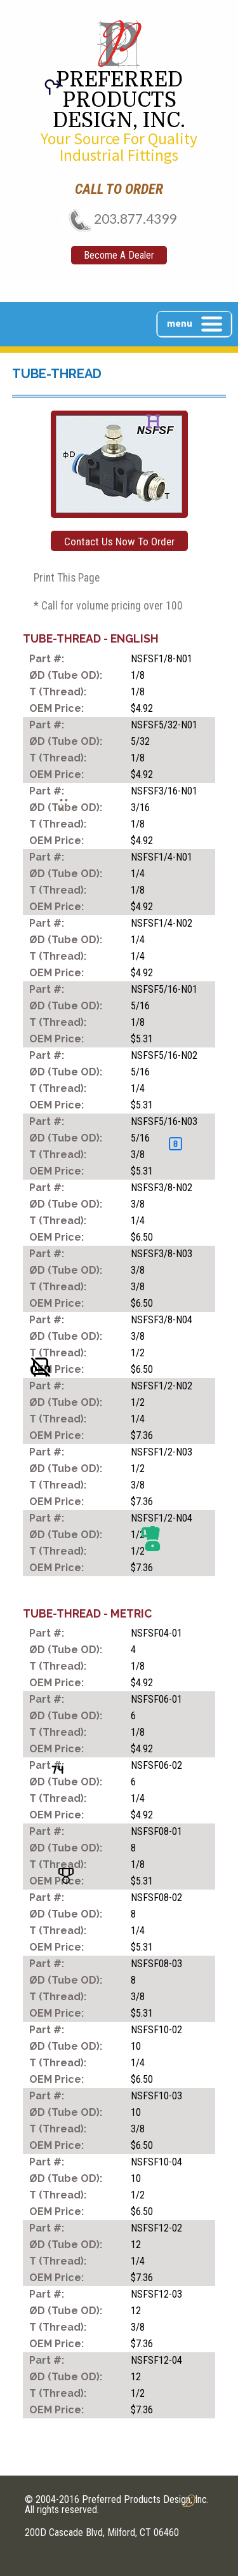 The width and height of the screenshot is (238, 2576). I want to click on access blender or mixing tool settings, so click(151, 1538).